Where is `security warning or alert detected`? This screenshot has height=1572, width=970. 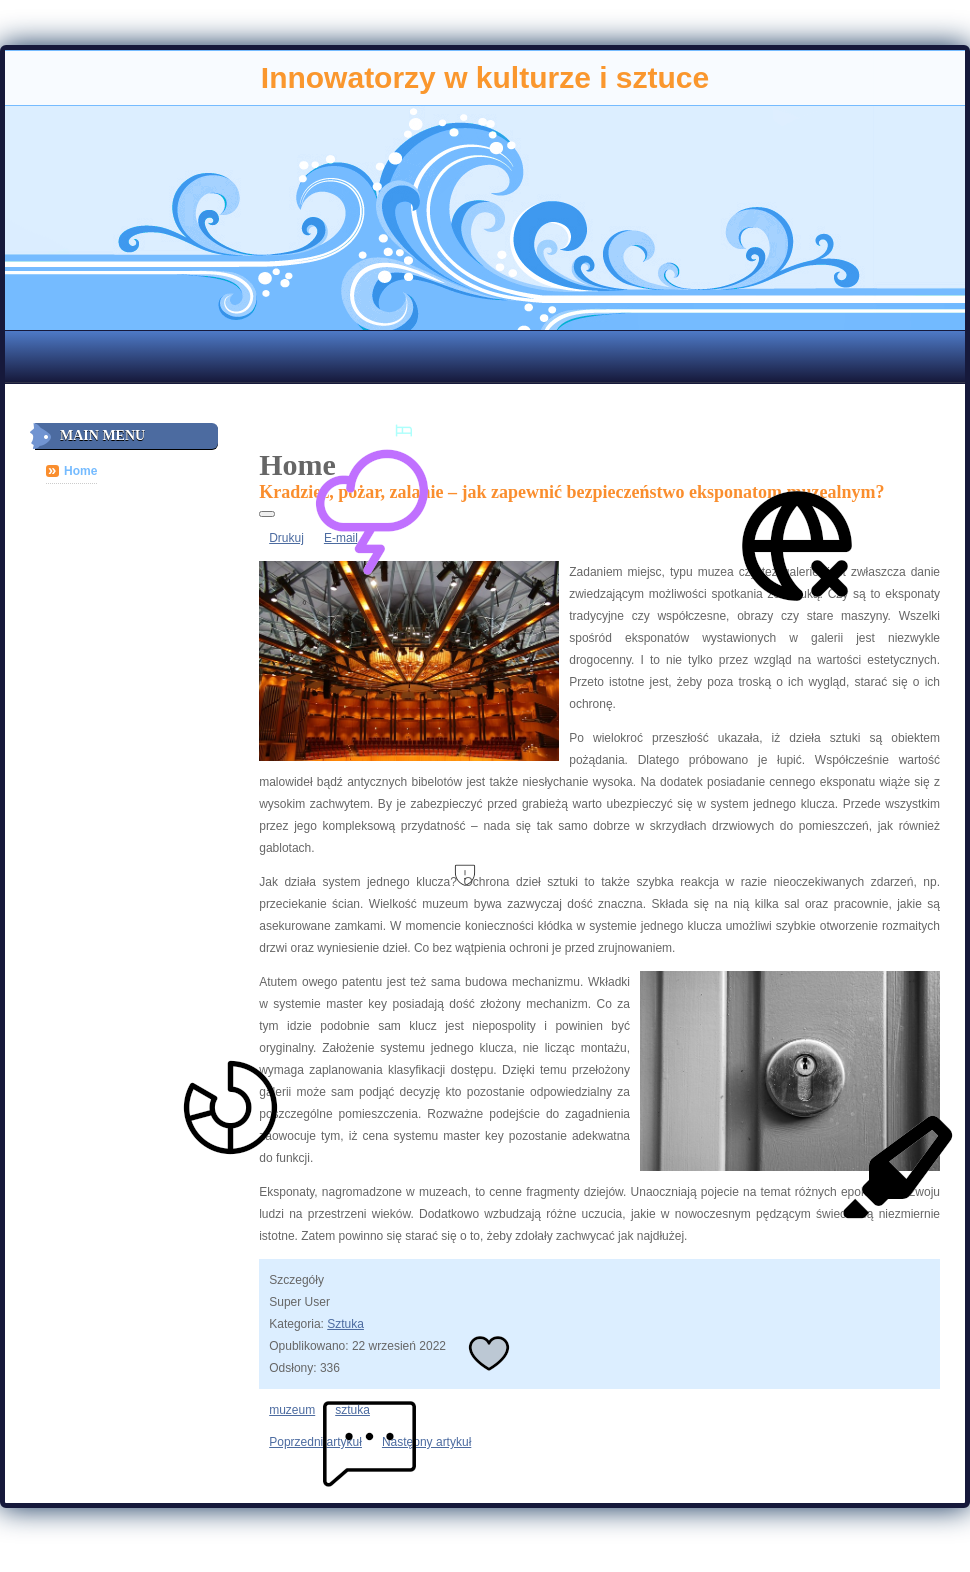 security warning or alert detected is located at coordinates (465, 874).